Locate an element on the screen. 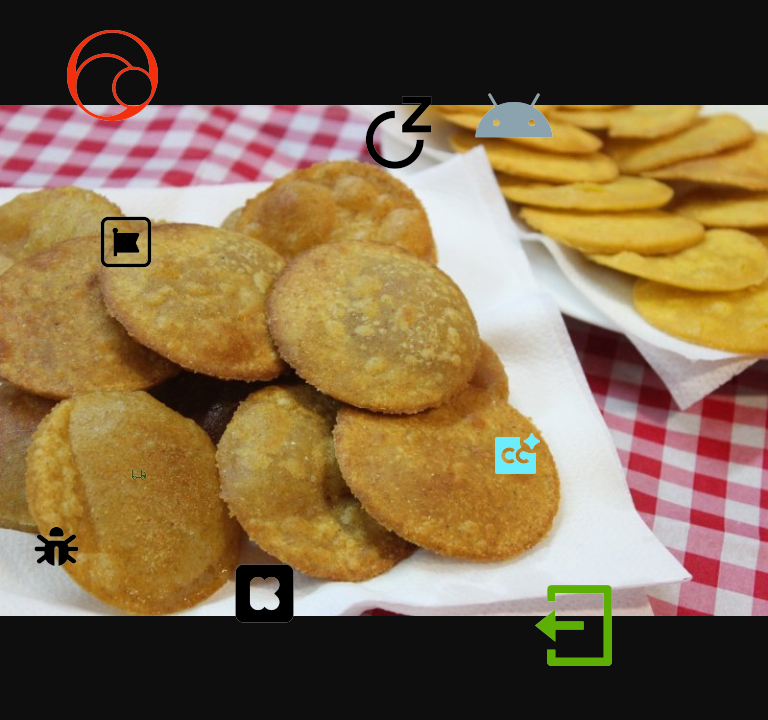 The height and width of the screenshot is (720, 768). android operating system logo is located at coordinates (514, 120).